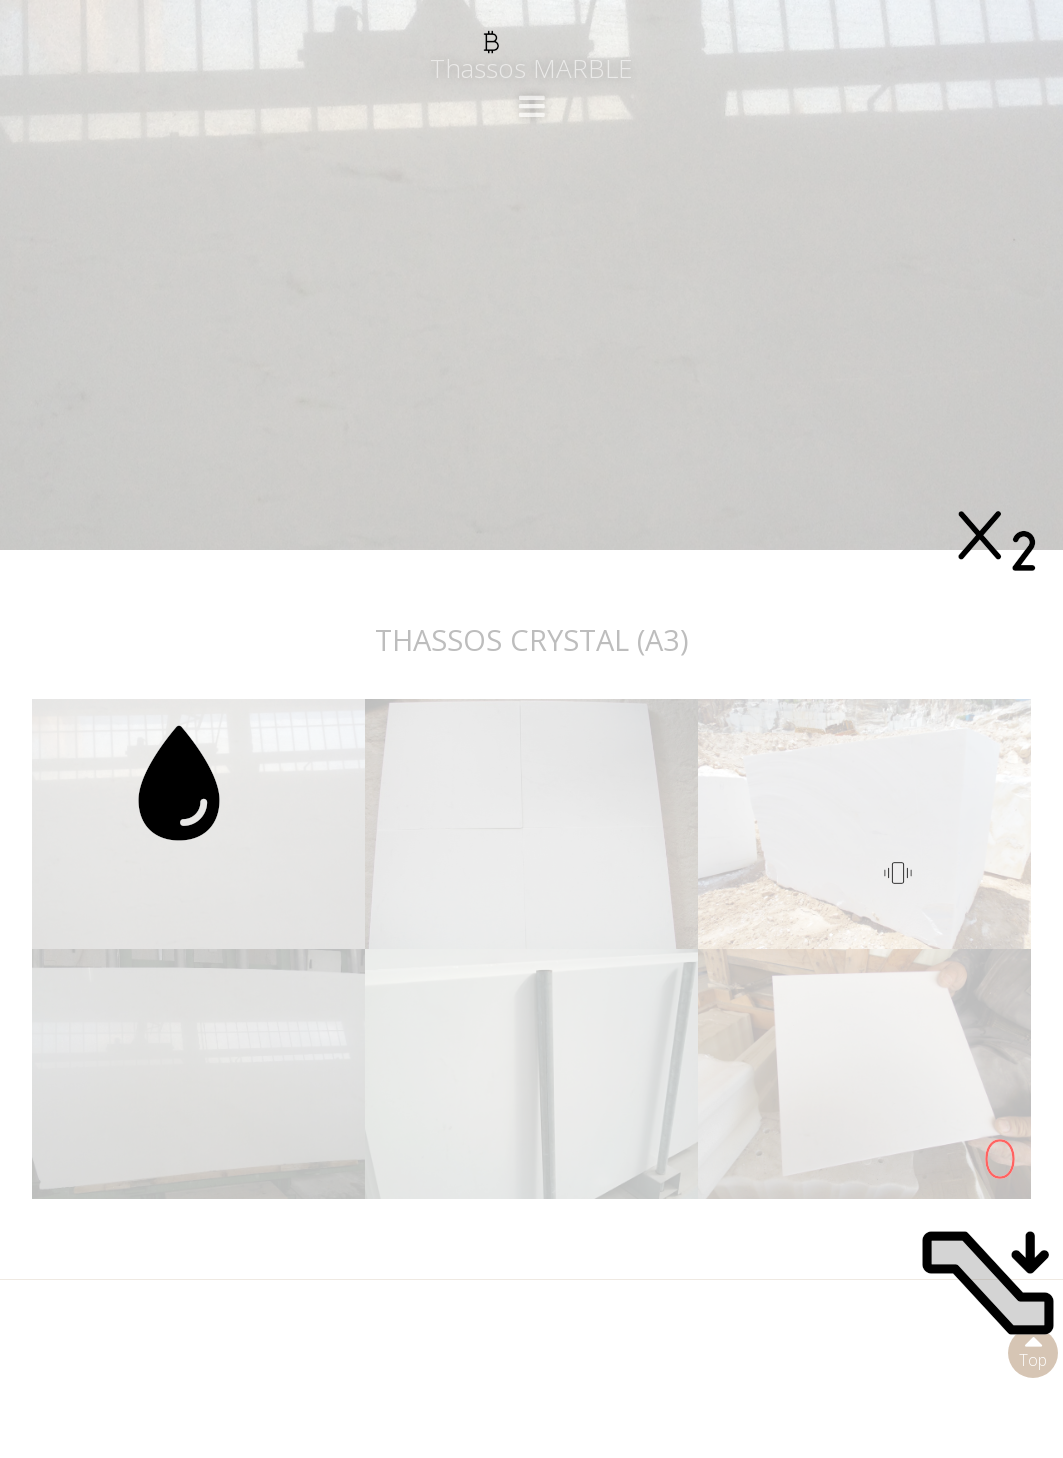 This screenshot has height=1458, width=1063. Describe the element at coordinates (898, 873) in the screenshot. I see `toggle vibration mode on your device` at that location.